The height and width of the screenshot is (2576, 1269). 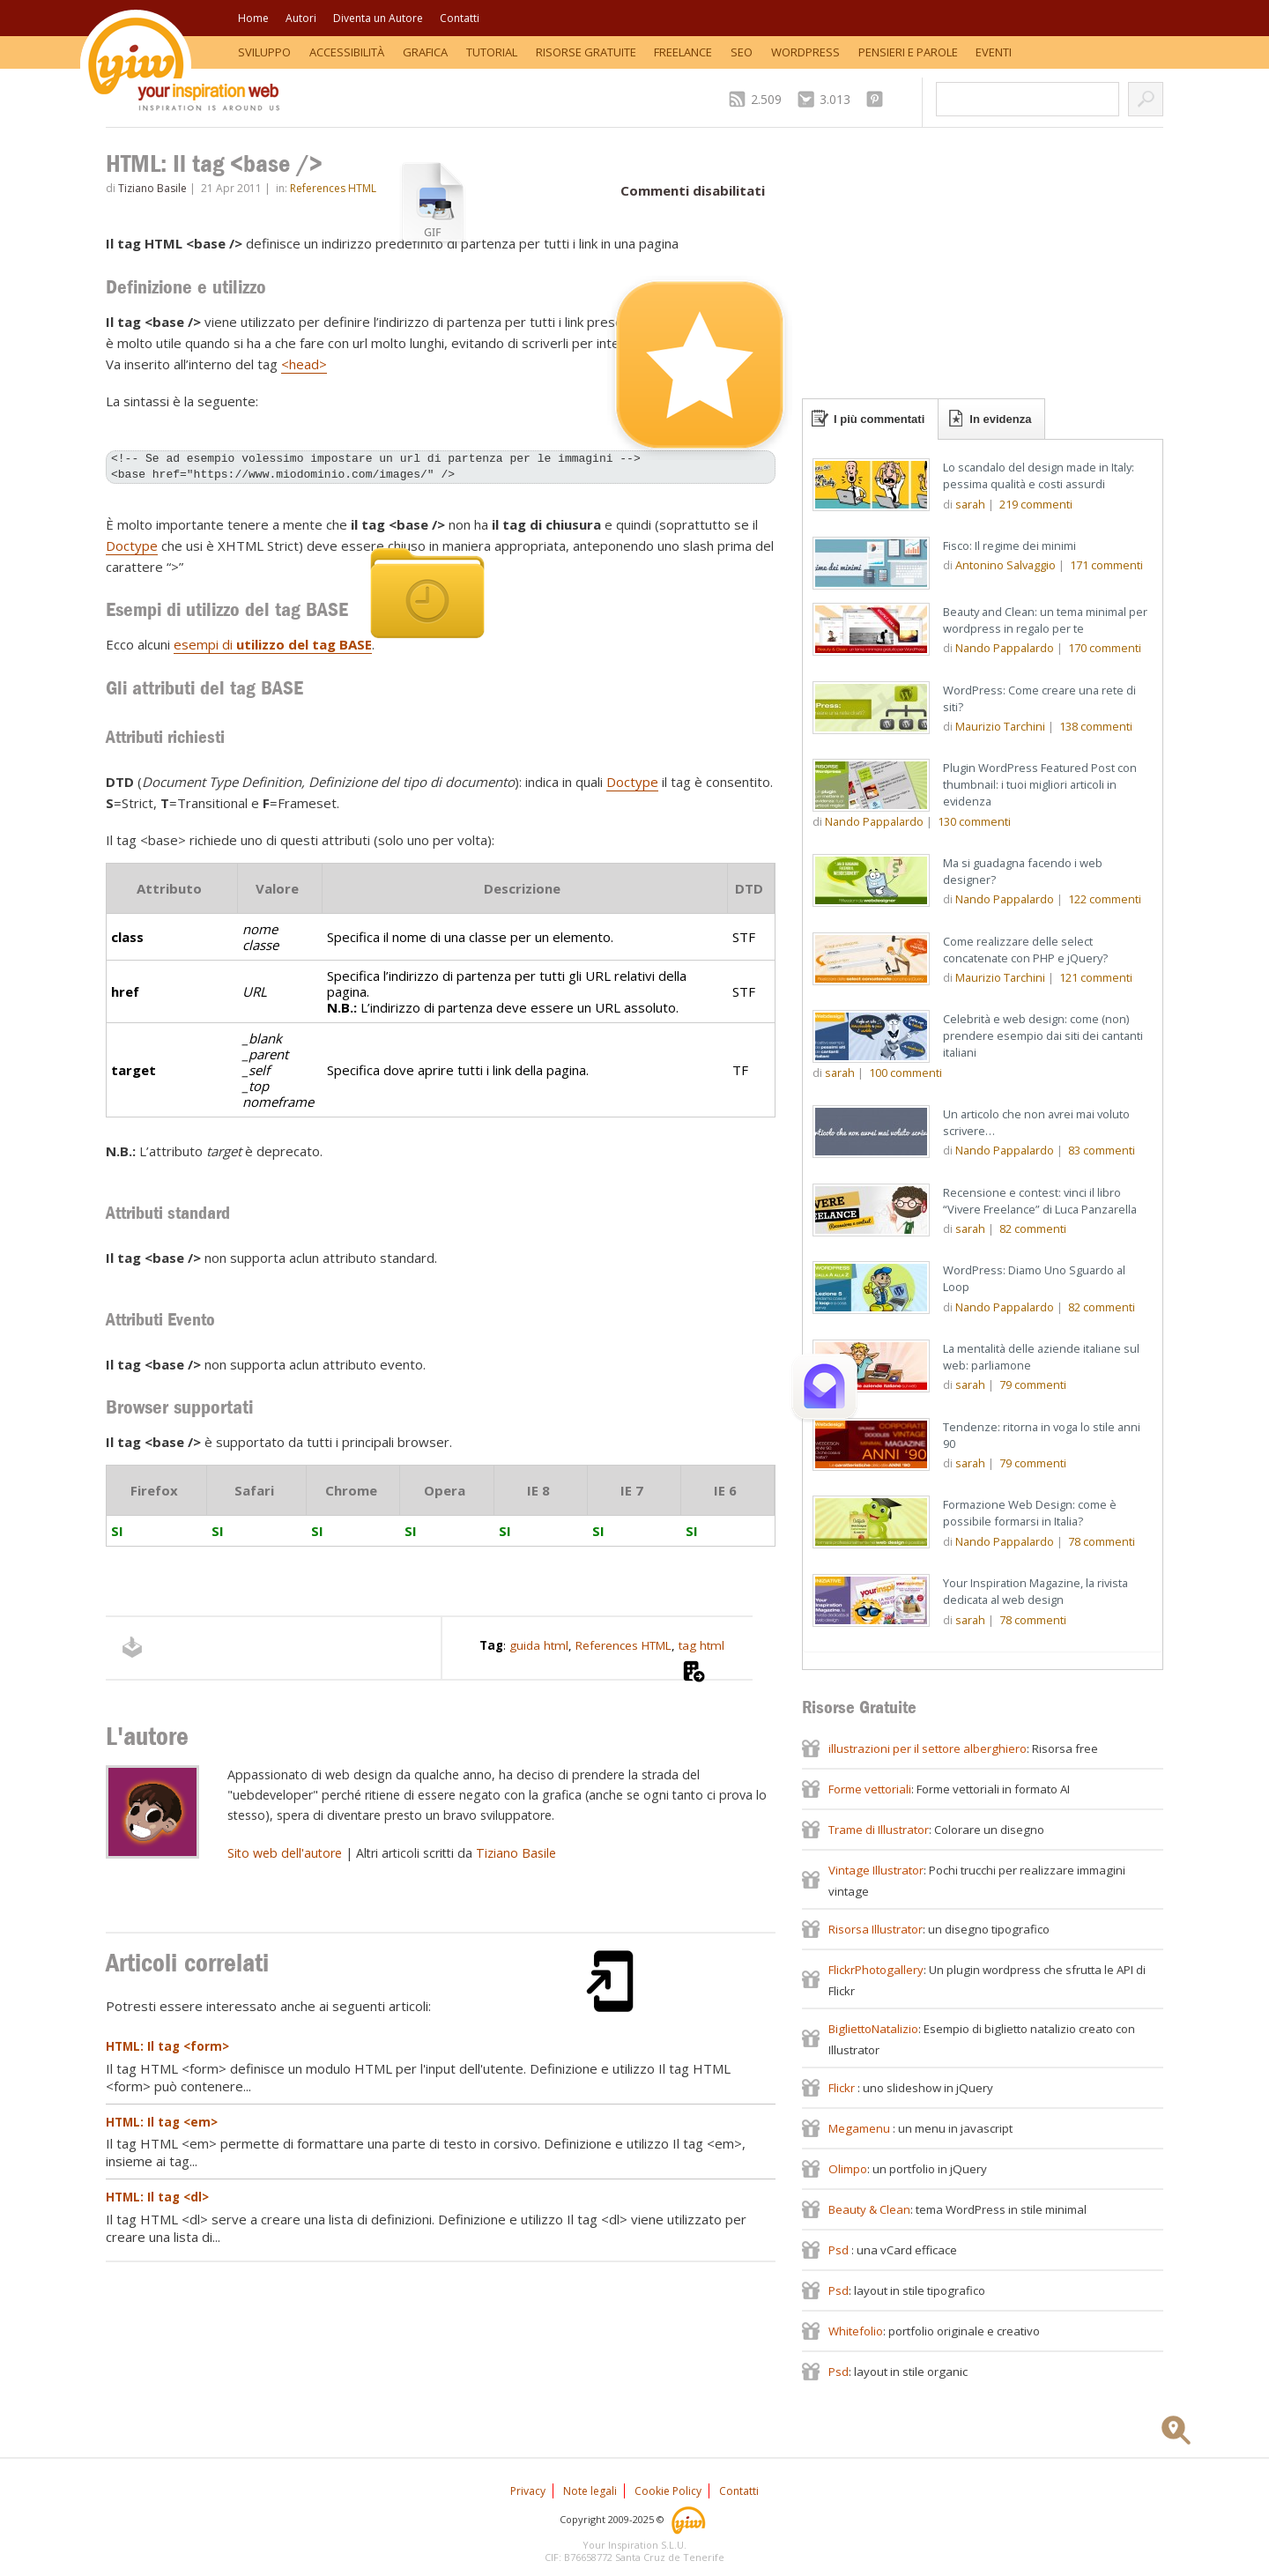 What do you see at coordinates (433, 204) in the screenshot?
I see `a GIF image file` at bounding box center [433, 204].